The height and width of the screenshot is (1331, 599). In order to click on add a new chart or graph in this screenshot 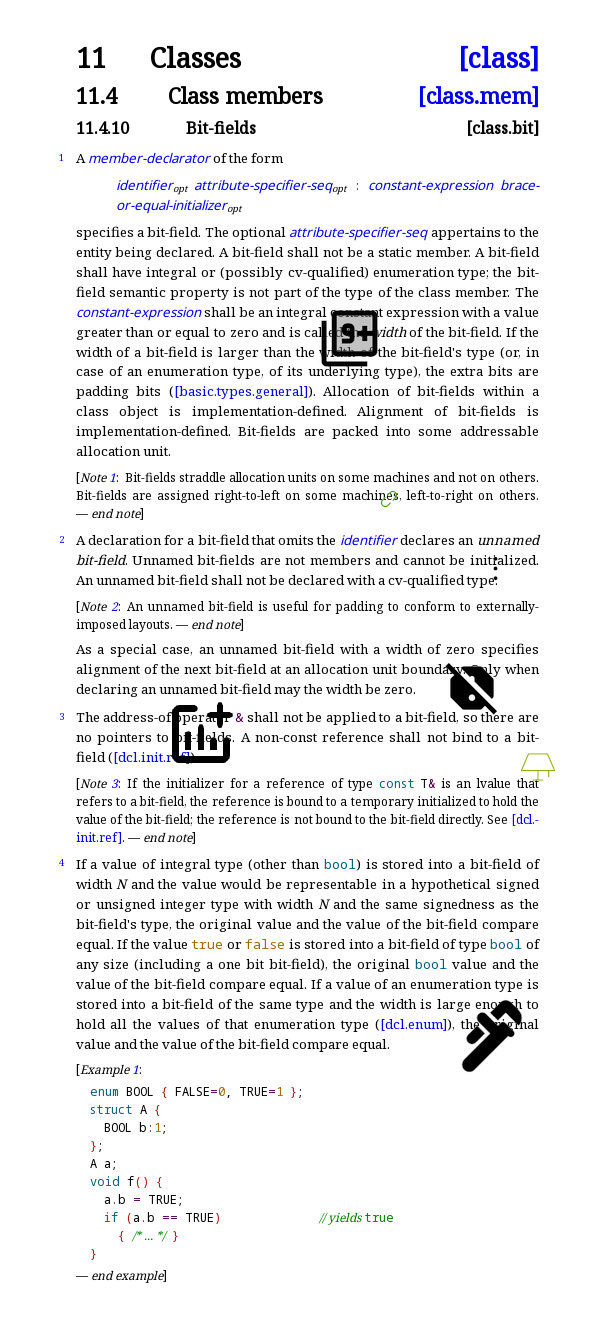, I will do `click(201, 734)`.